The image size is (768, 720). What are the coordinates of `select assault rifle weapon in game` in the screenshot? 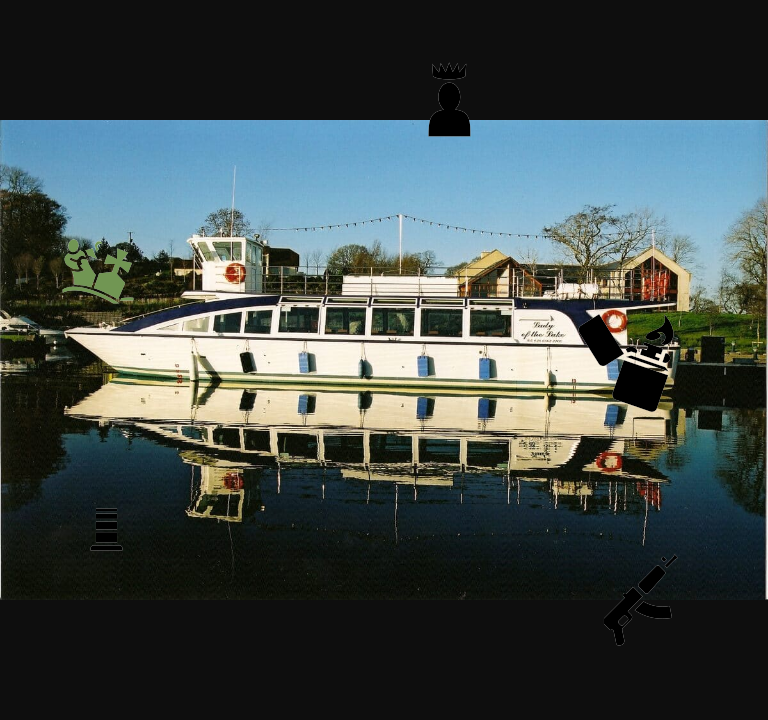 It's located at (641, 600).